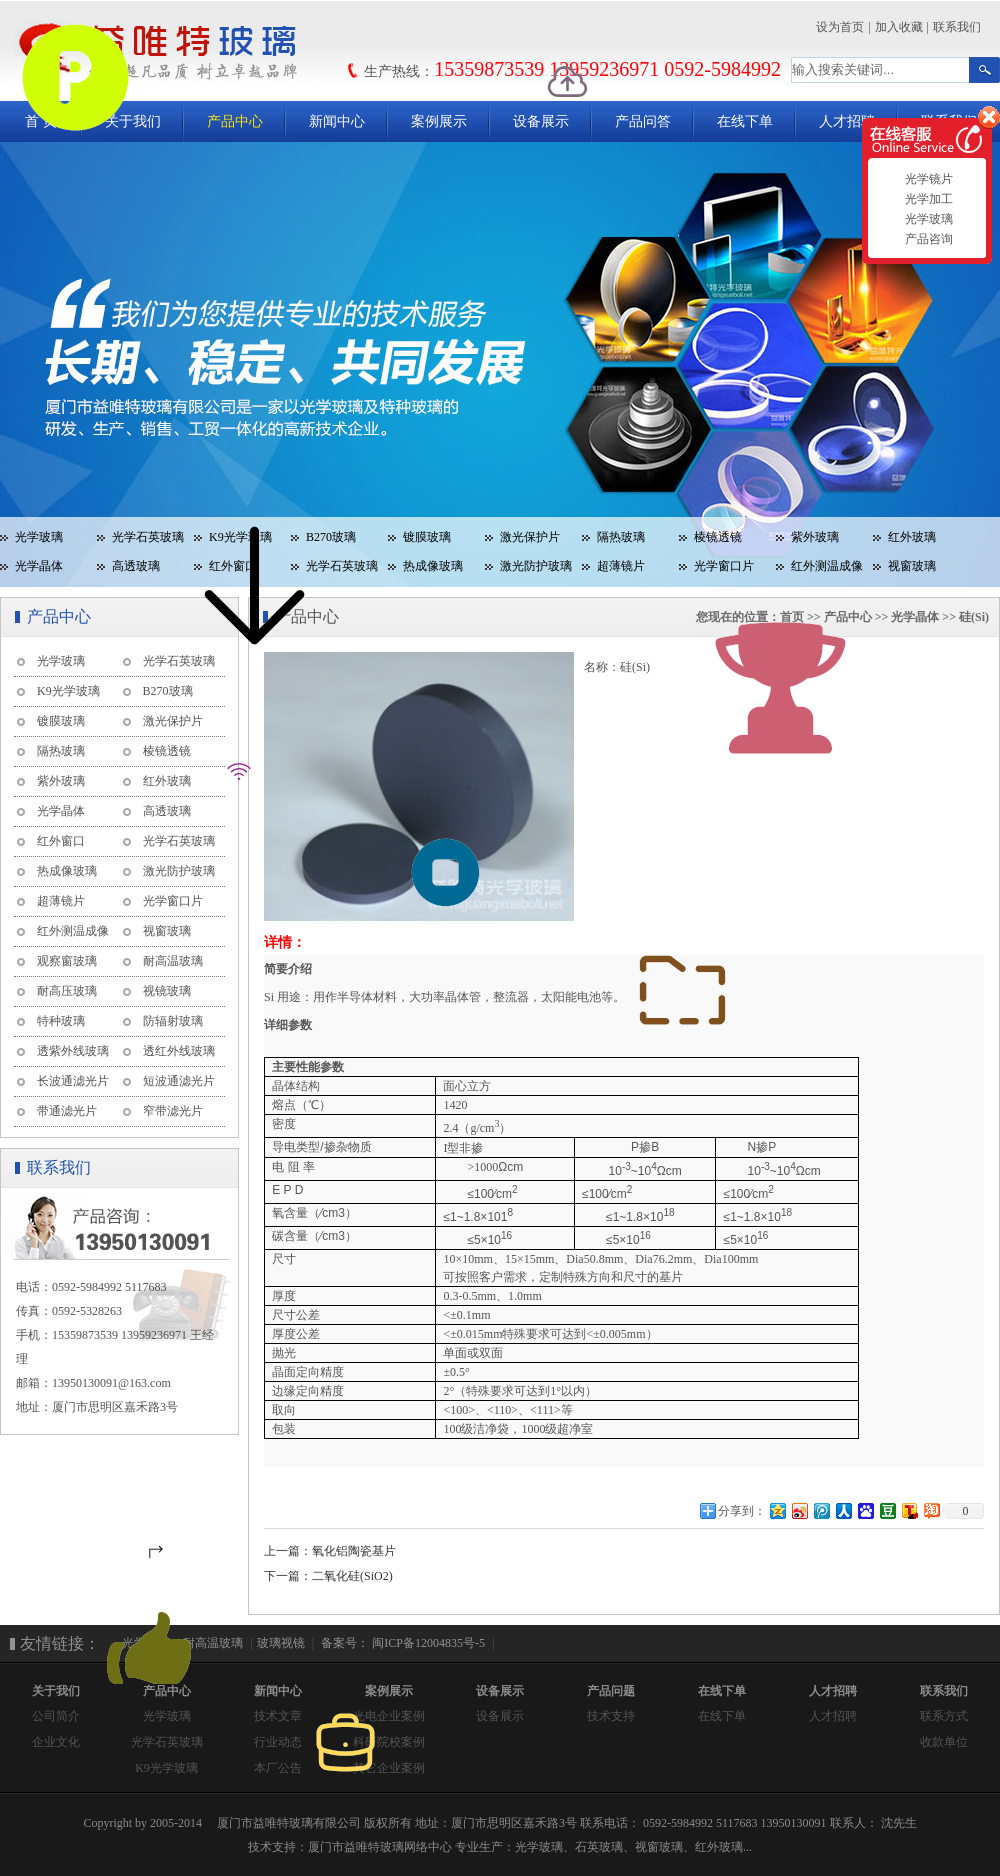 The image size is (1000, 1876). Describe the element at coordinates (345, 1742) in the screenshot. I see `access work or business documents` at that location.